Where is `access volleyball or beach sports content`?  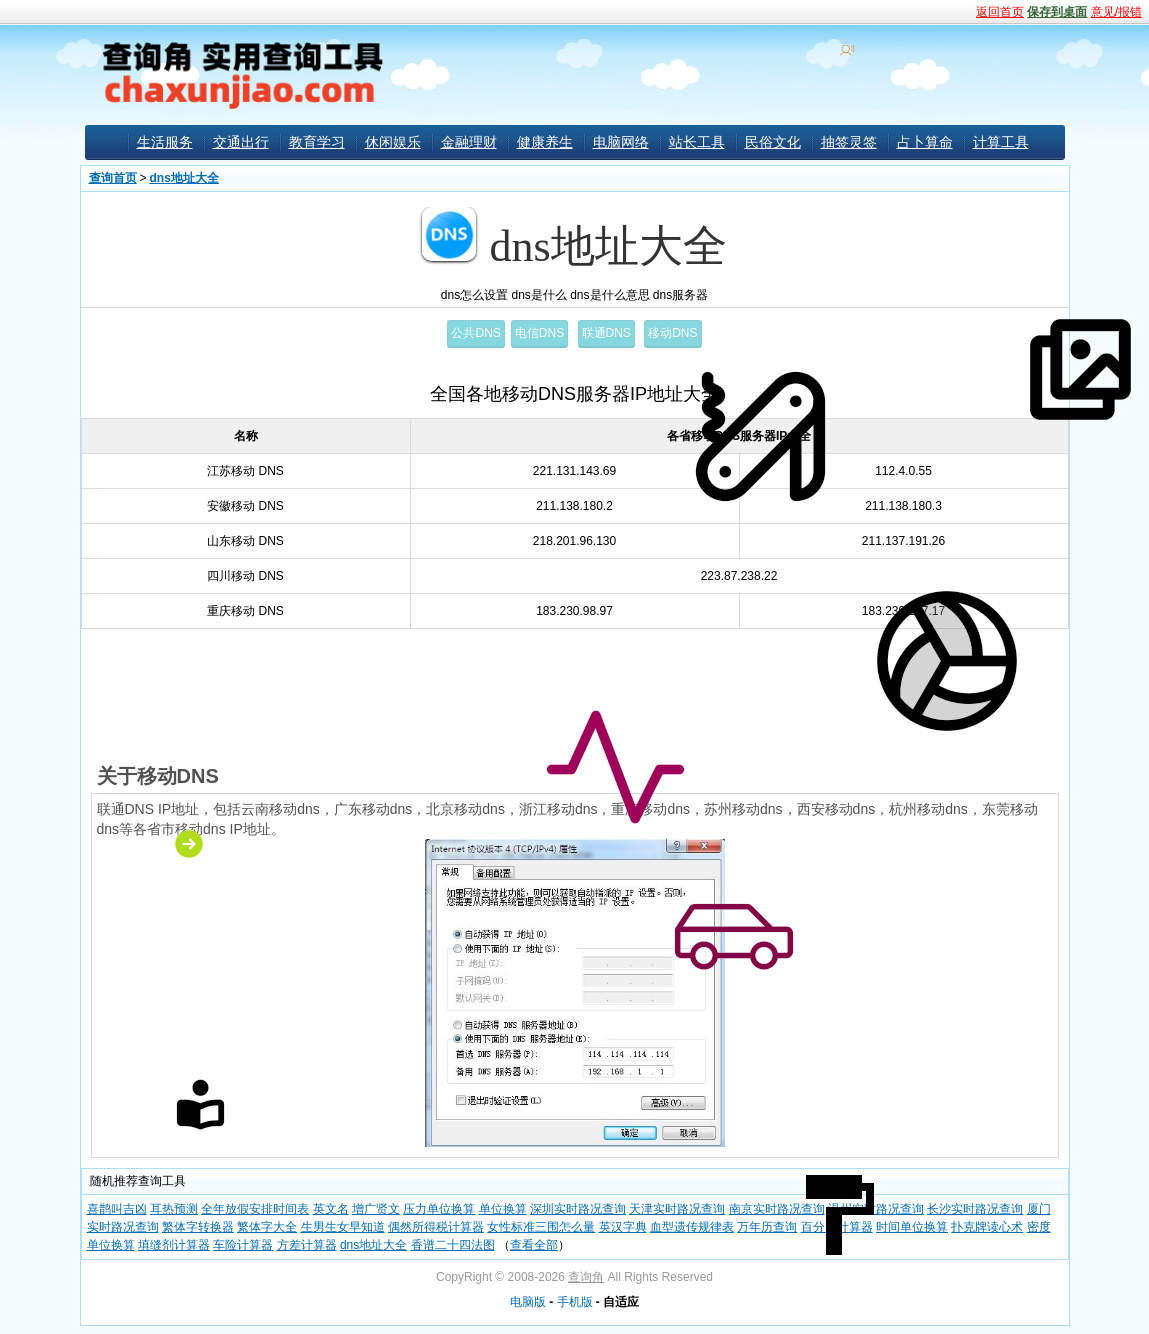 access volleyball or beach sports content is located at coordinates (947, 661).